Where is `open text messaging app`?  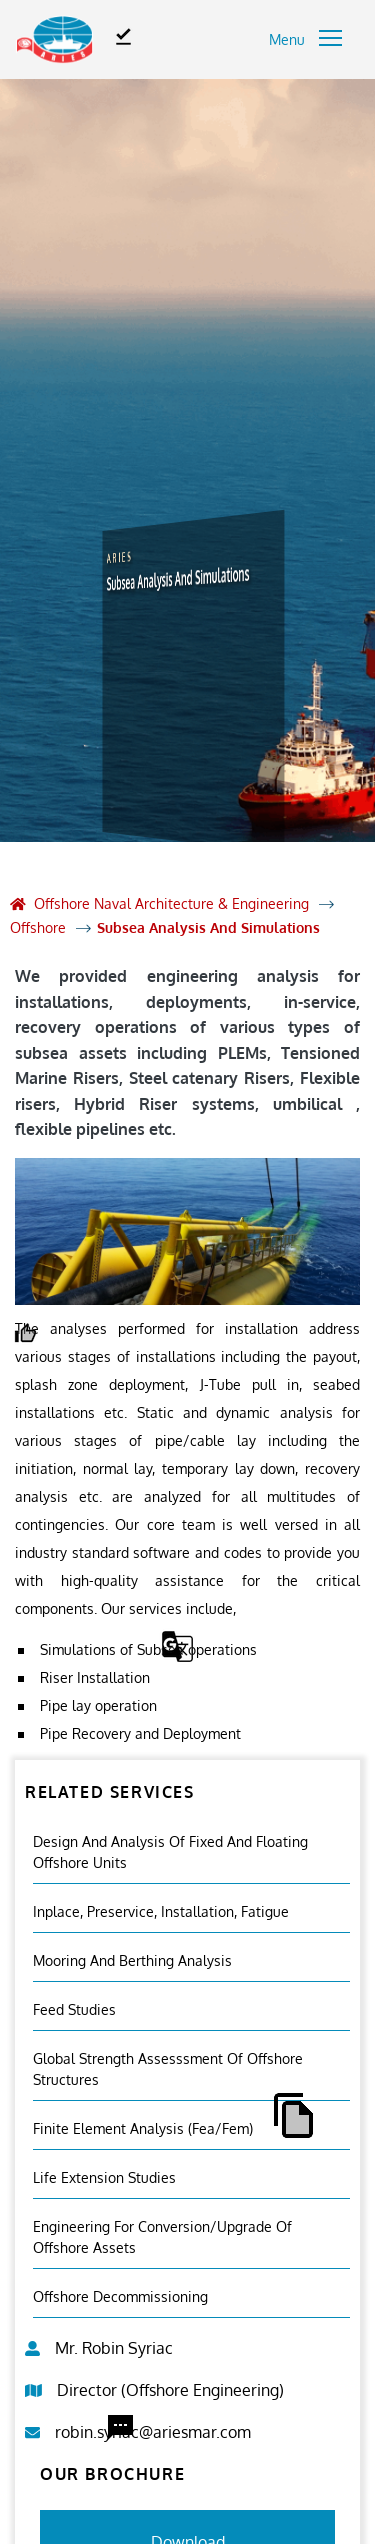 open text messaging app is located at coordinates (120, 2427).